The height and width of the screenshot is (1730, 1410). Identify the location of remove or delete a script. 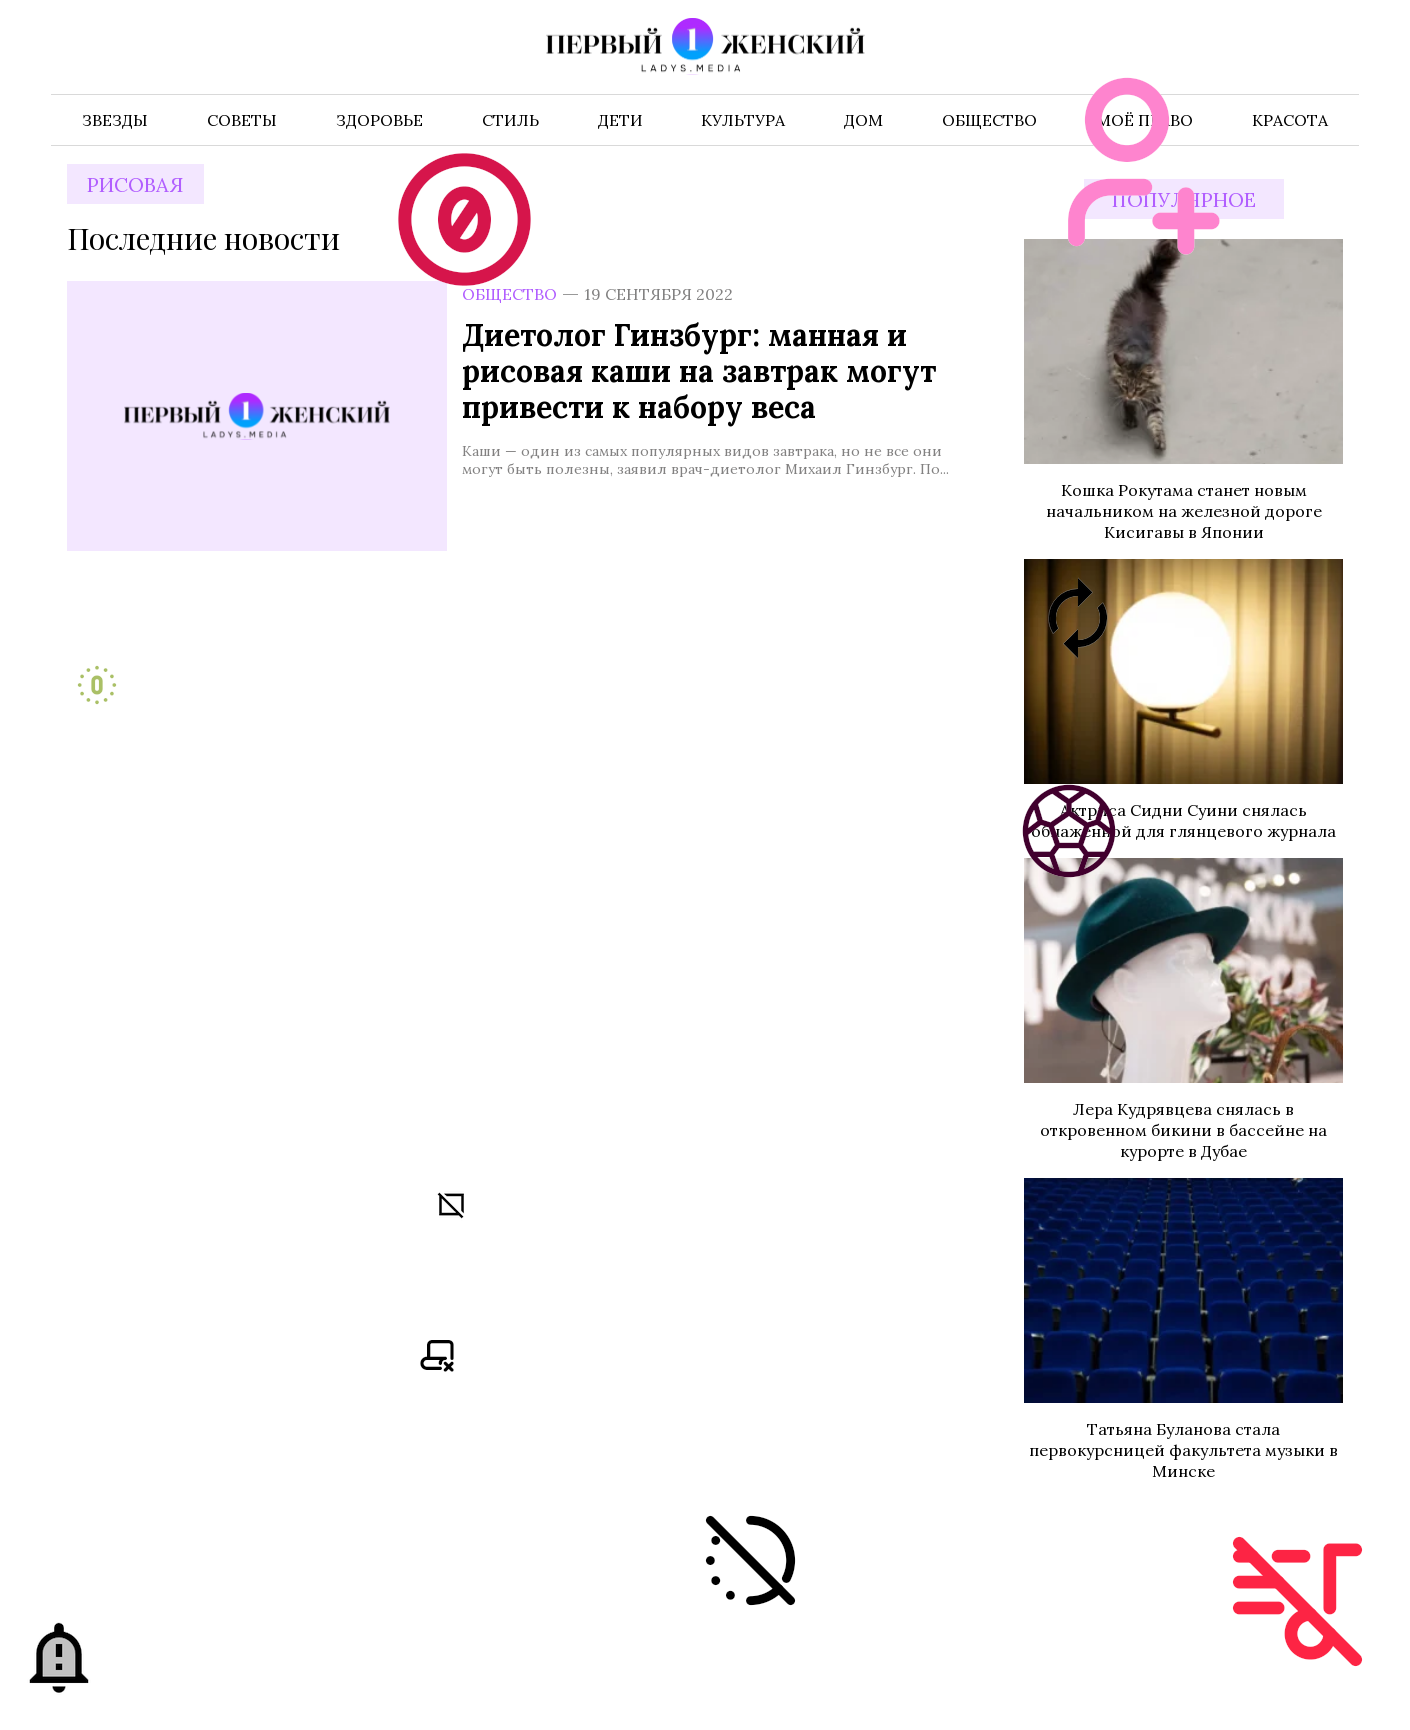
(437, 1355).